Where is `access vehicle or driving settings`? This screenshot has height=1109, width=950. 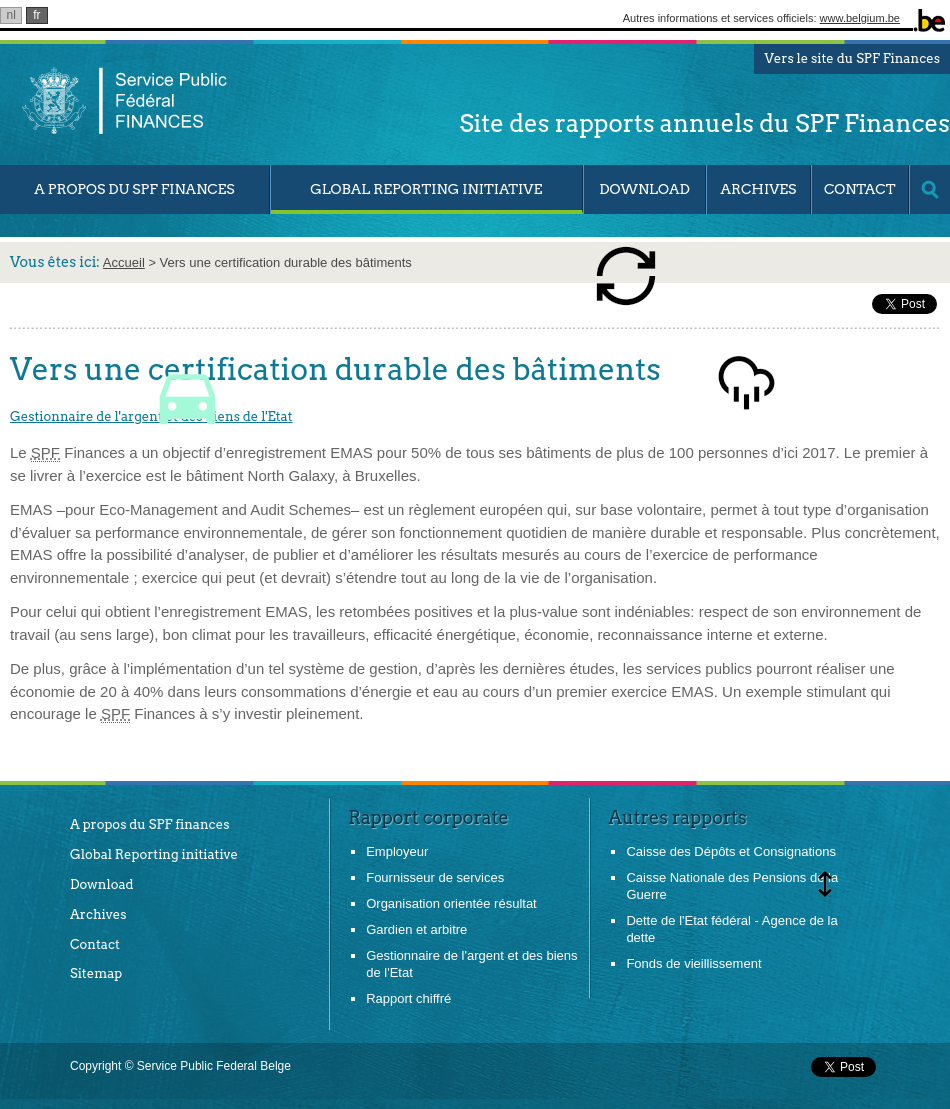
access vehicle or driving settings is located at coordinates (187, 396).